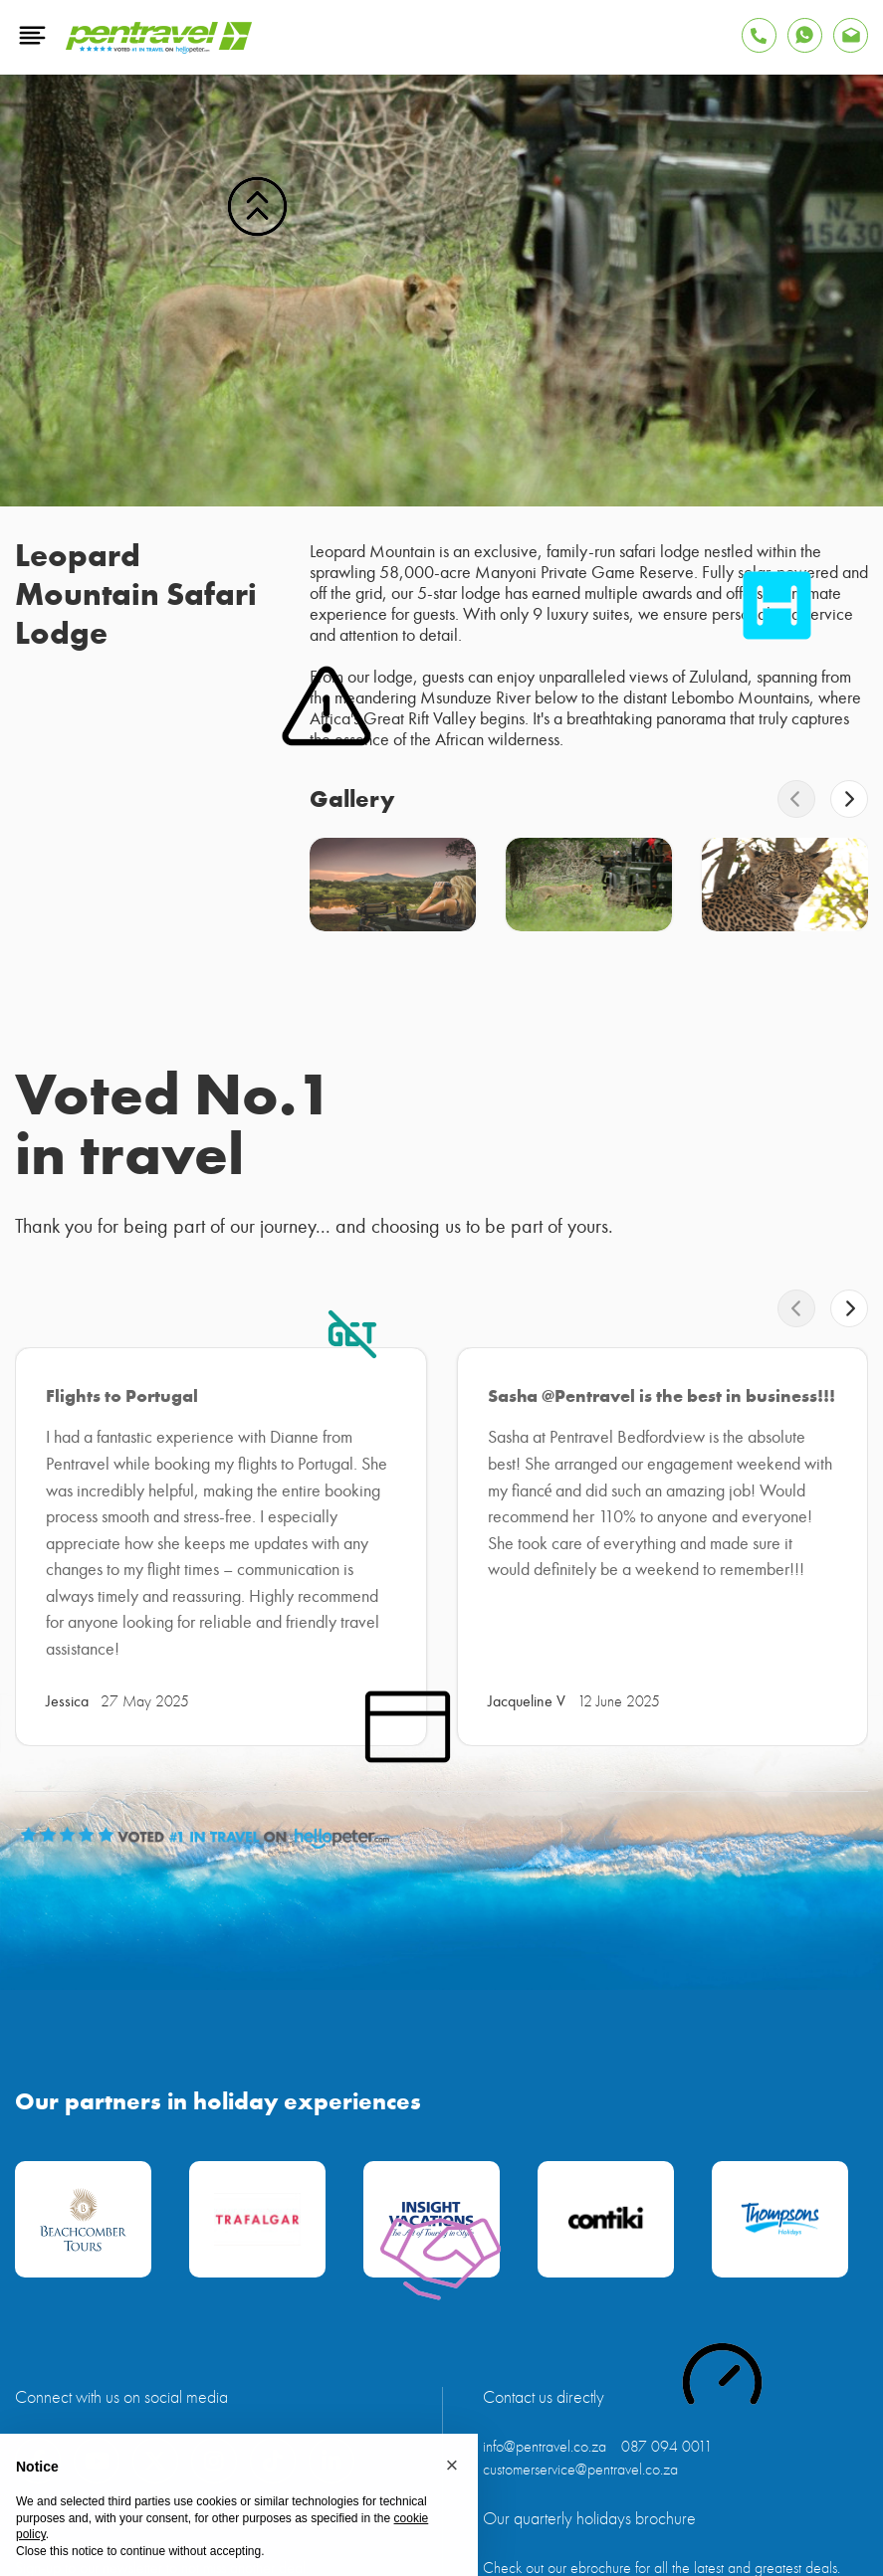 The width and height of the screenshot is (883, 2576). What do you see at coordinates (327, 707) in the screenshot?
I see `indicates a warning or caution state` at bounding box center [327, 707].